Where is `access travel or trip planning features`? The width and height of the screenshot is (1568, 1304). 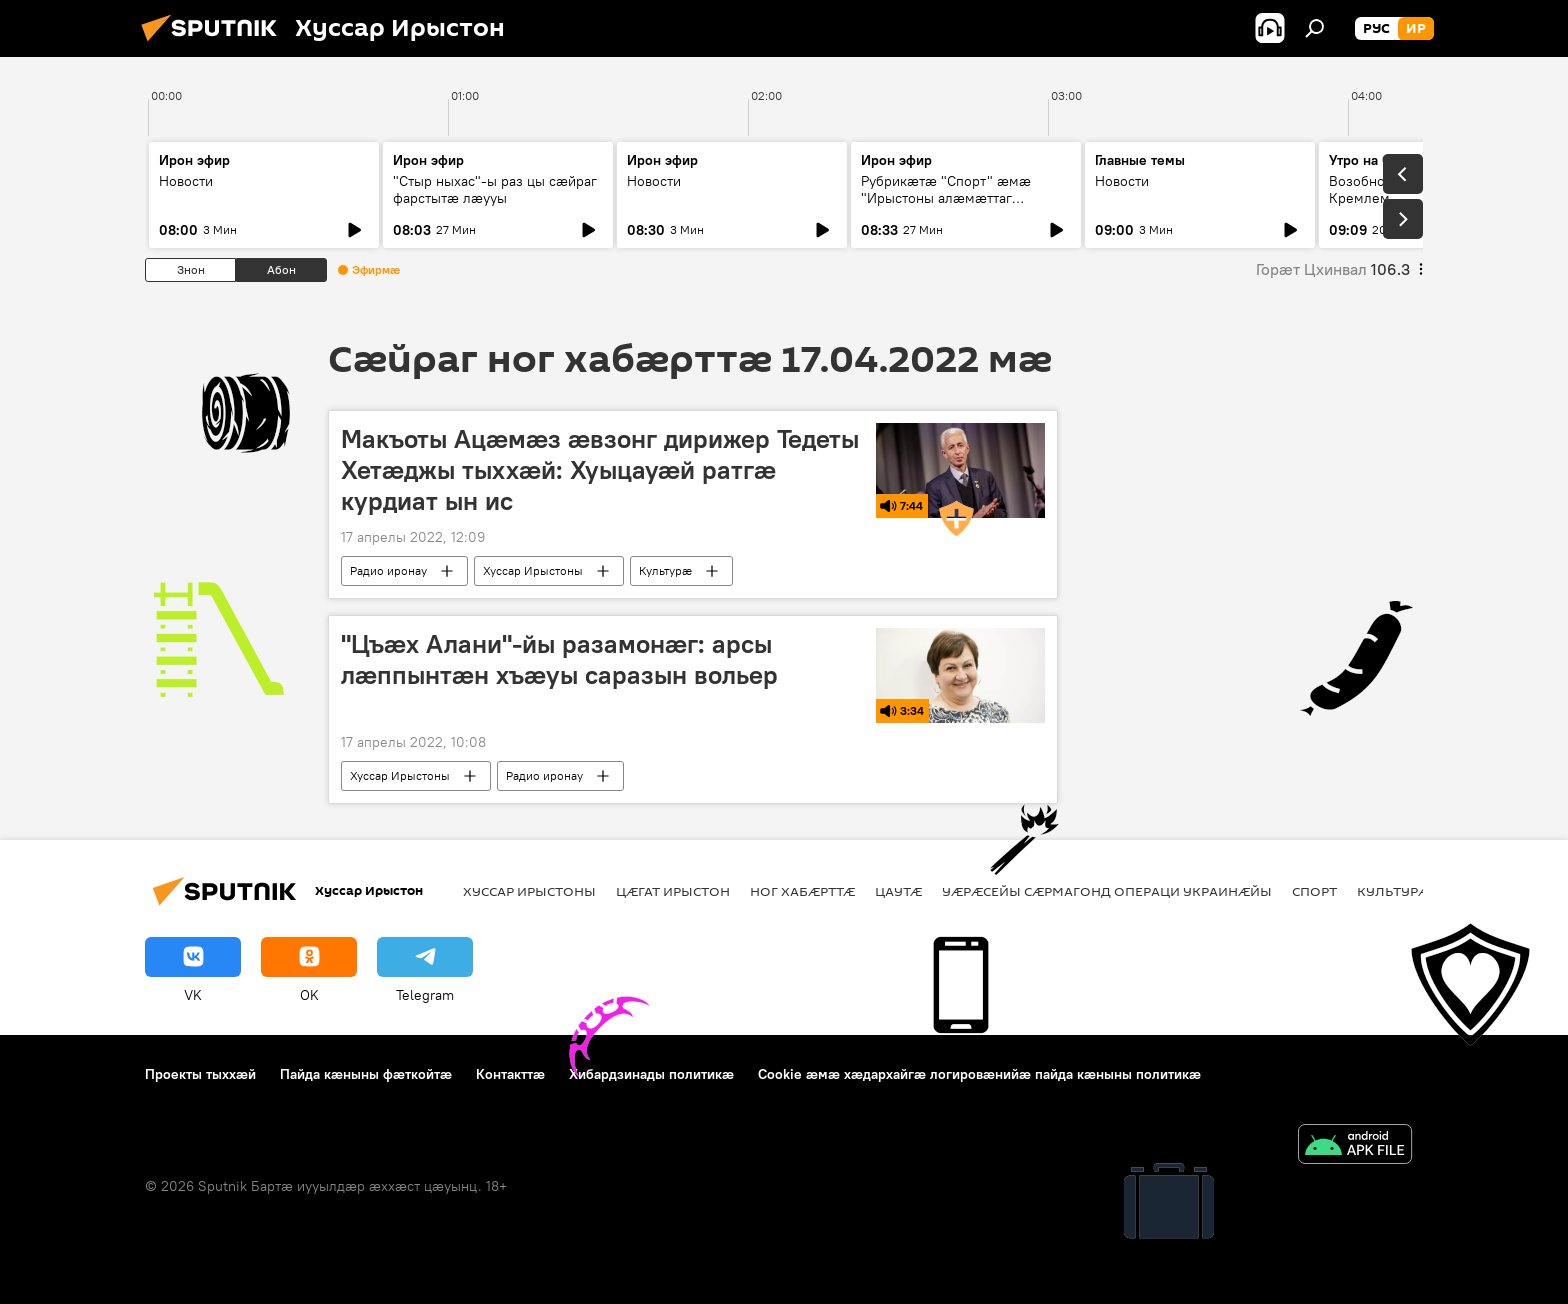 access travel or trip planning features is located at coordinates (1169, 1203).